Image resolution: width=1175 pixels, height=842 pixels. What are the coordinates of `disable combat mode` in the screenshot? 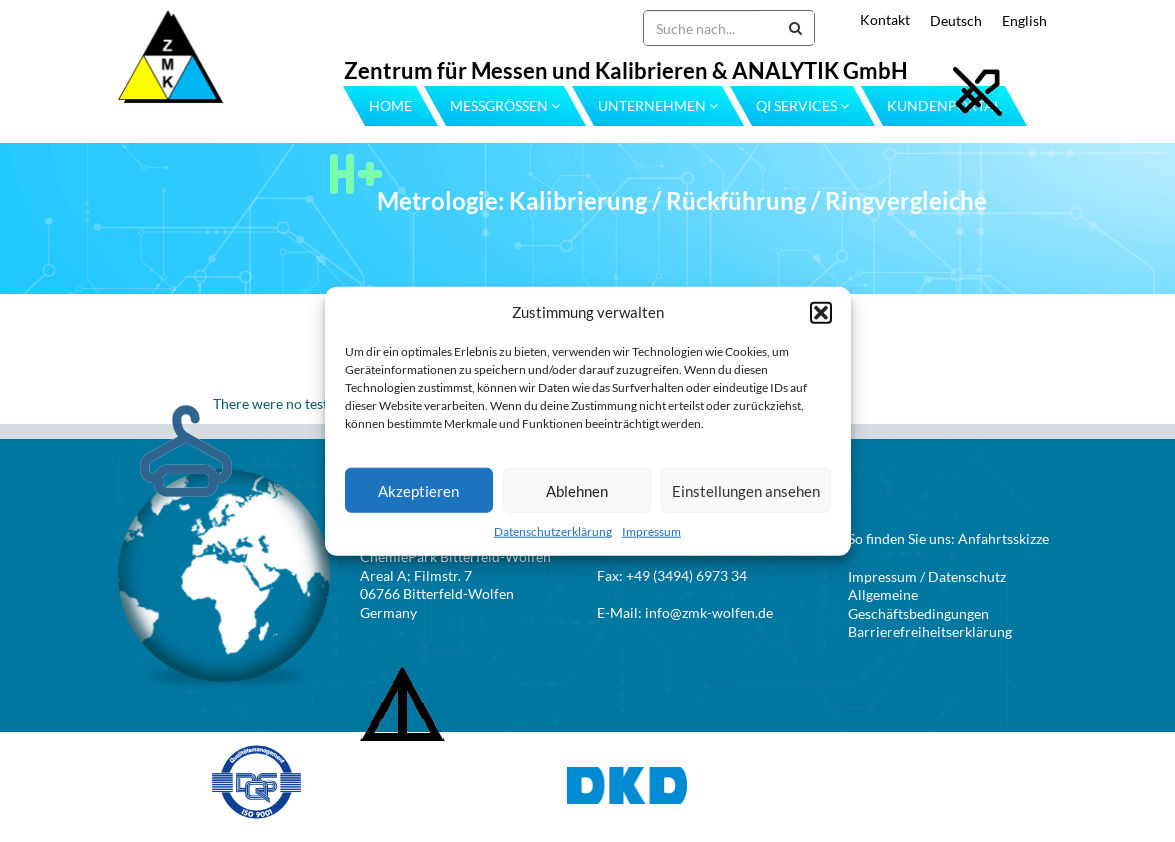 It's located at (977, 91).